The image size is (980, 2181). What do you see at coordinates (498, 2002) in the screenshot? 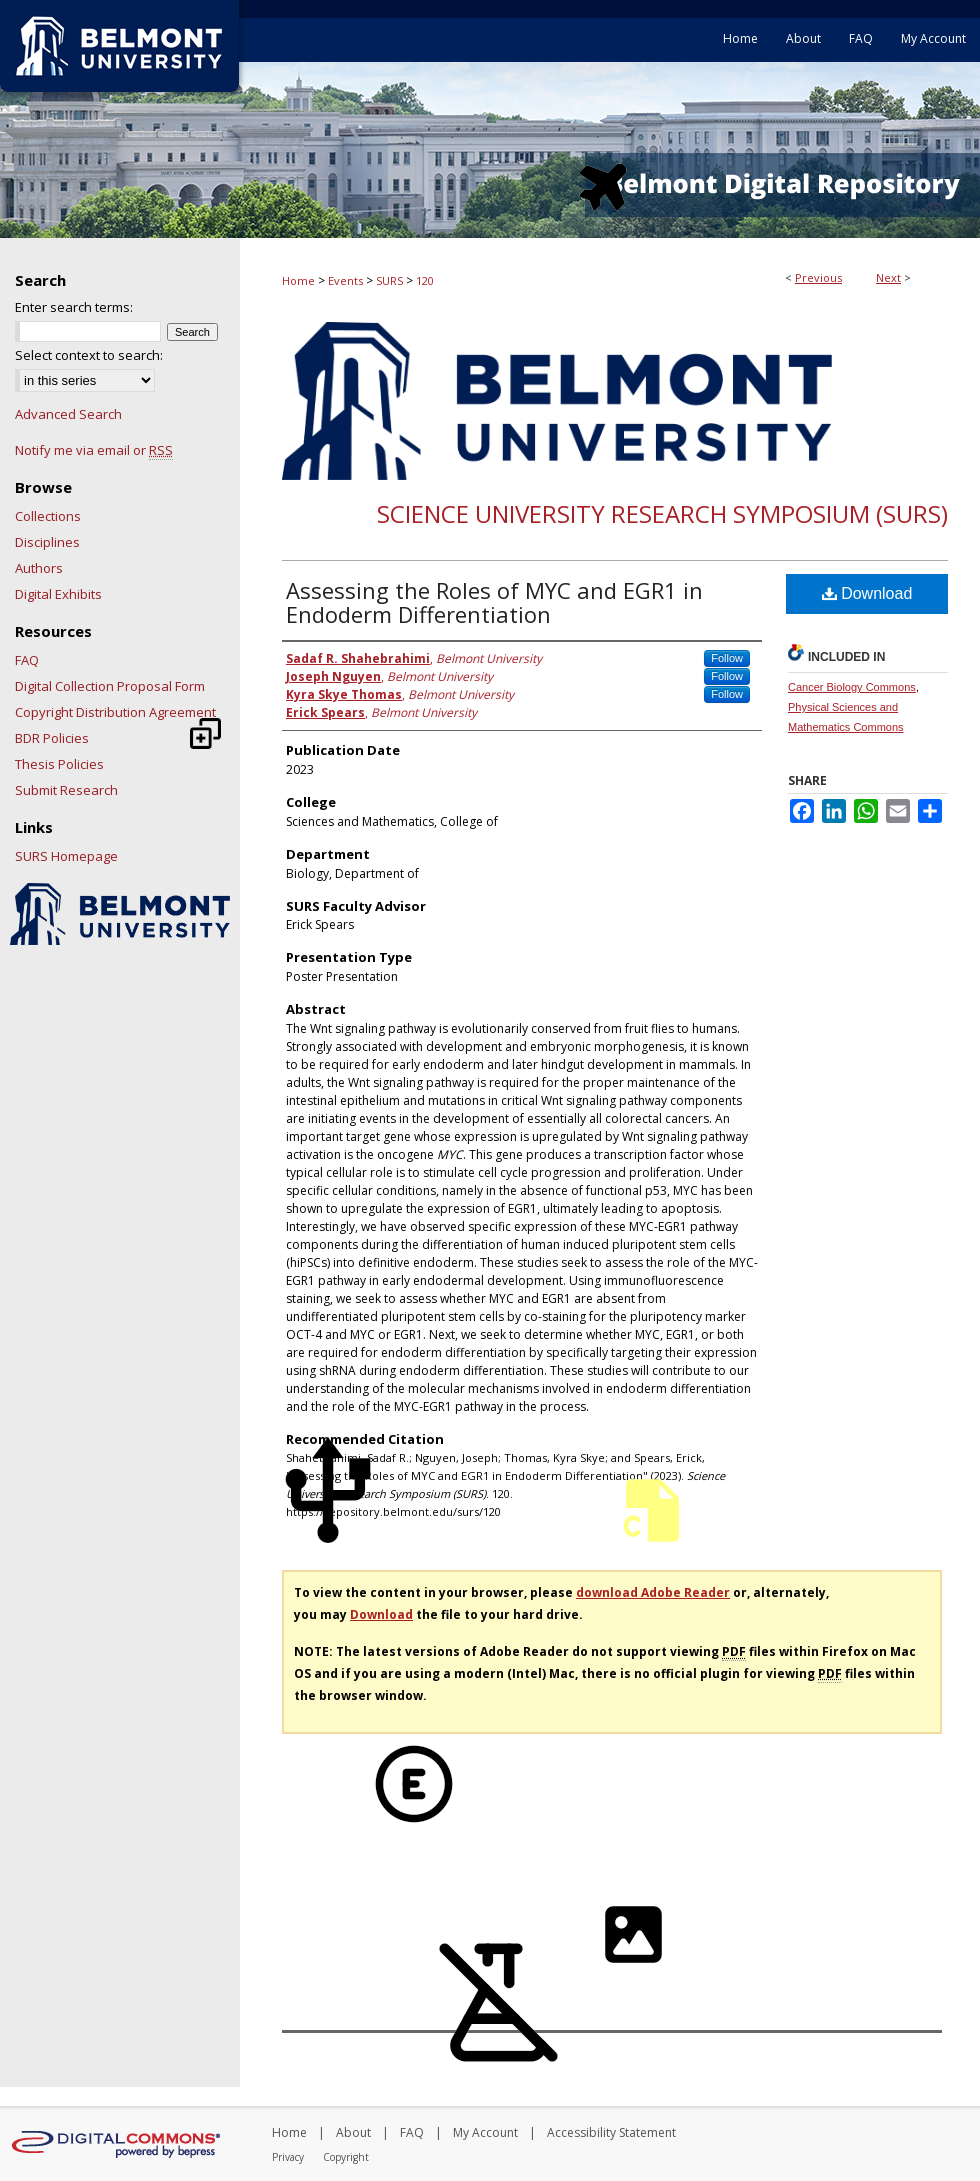
I see `disable lab or experimental features` at bounding box center [498, 2002].